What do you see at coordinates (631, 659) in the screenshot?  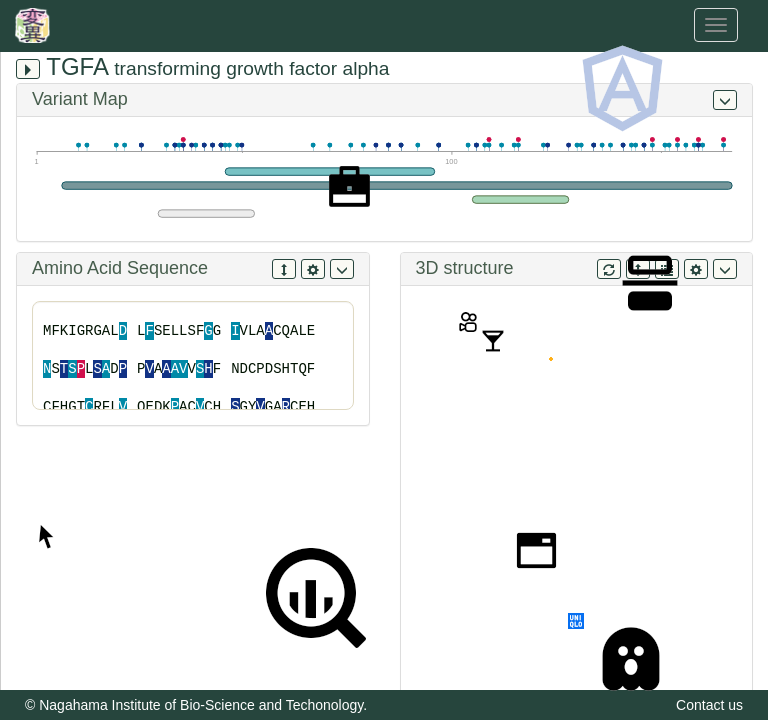 I see `ghost mode or incognito status indicator` at bounding box center [631, 659].